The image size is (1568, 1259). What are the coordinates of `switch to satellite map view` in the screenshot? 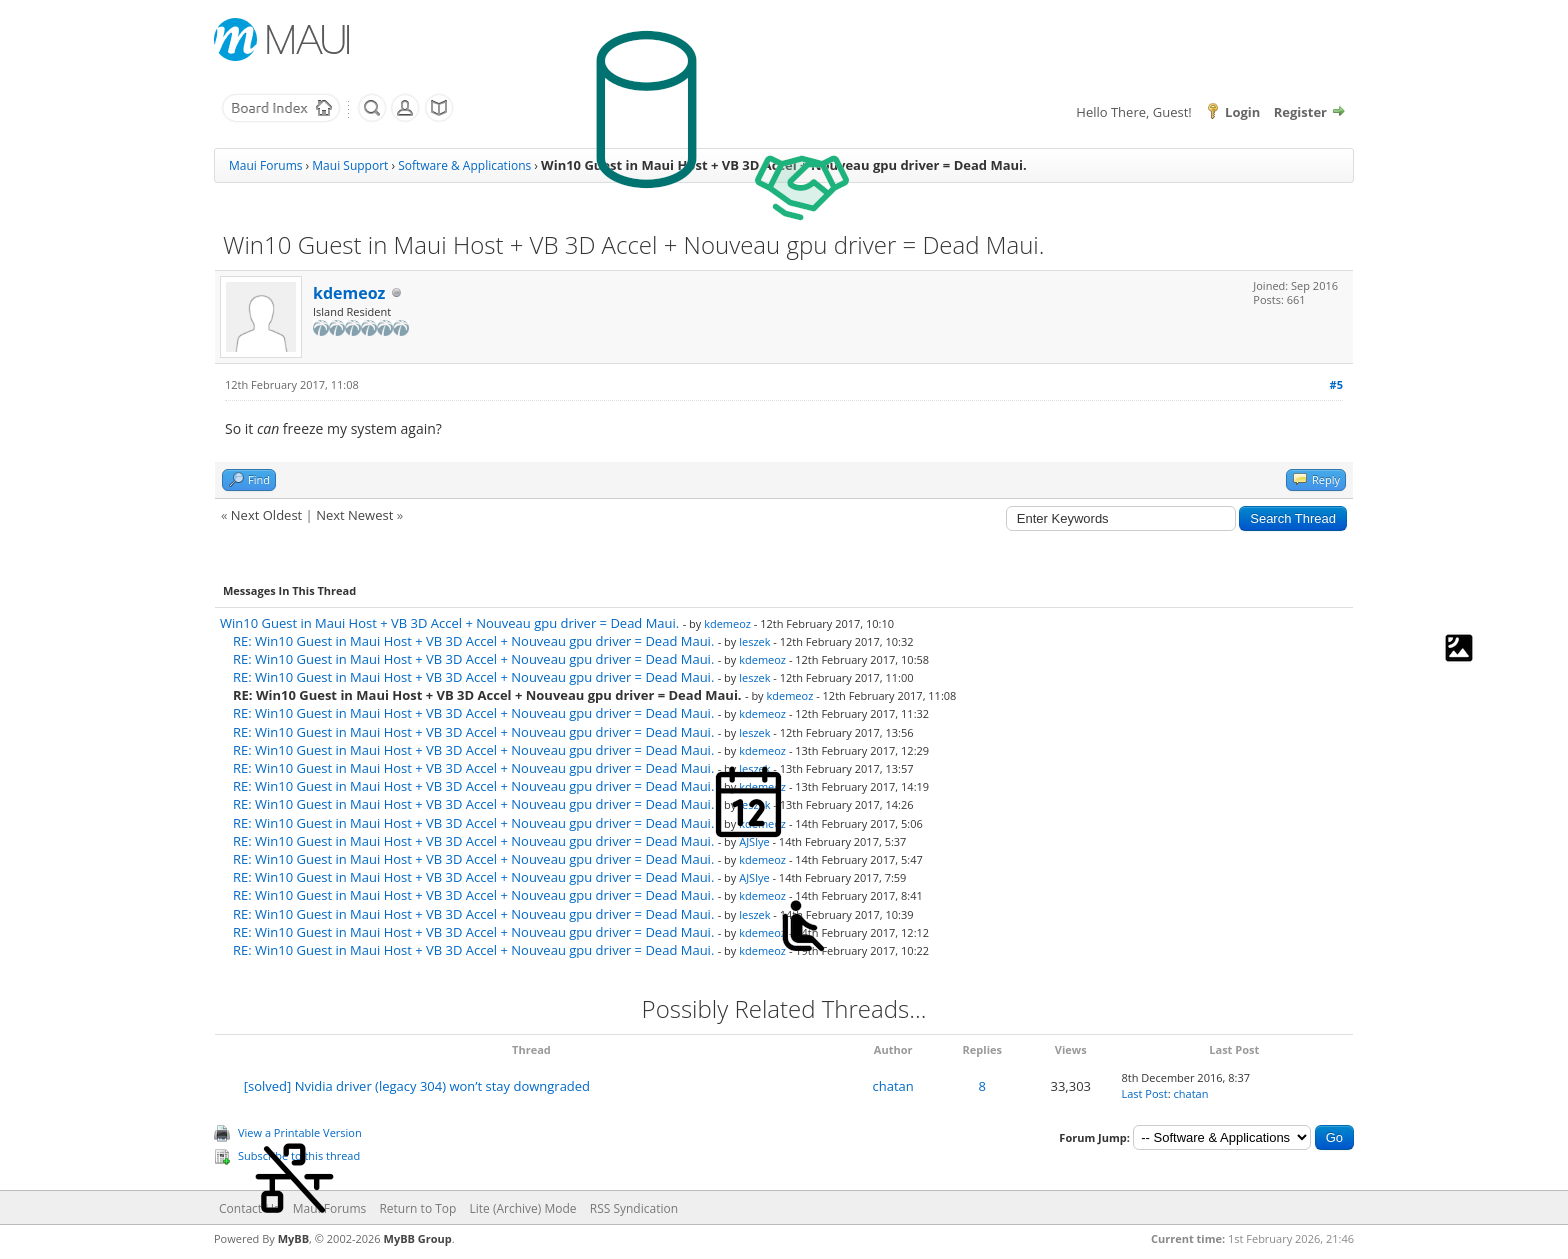 It's located at (1459, 648).